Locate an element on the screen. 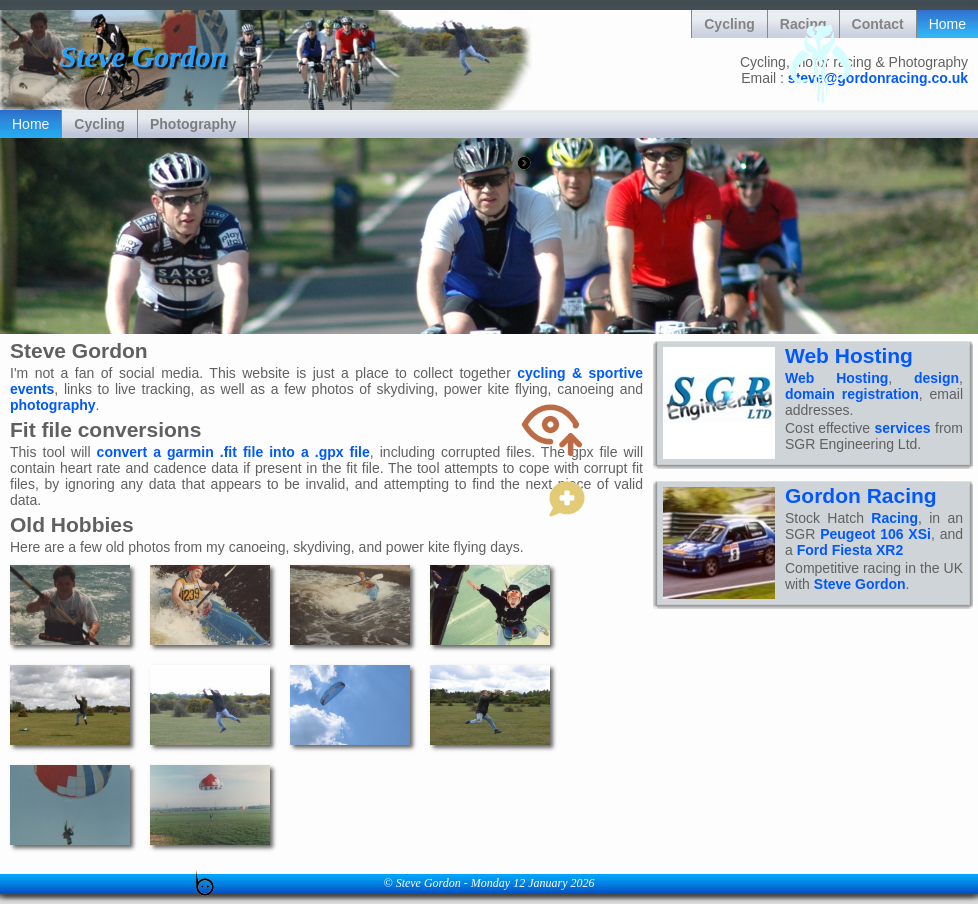  go to next item or page is located at coordinates (524, 163).